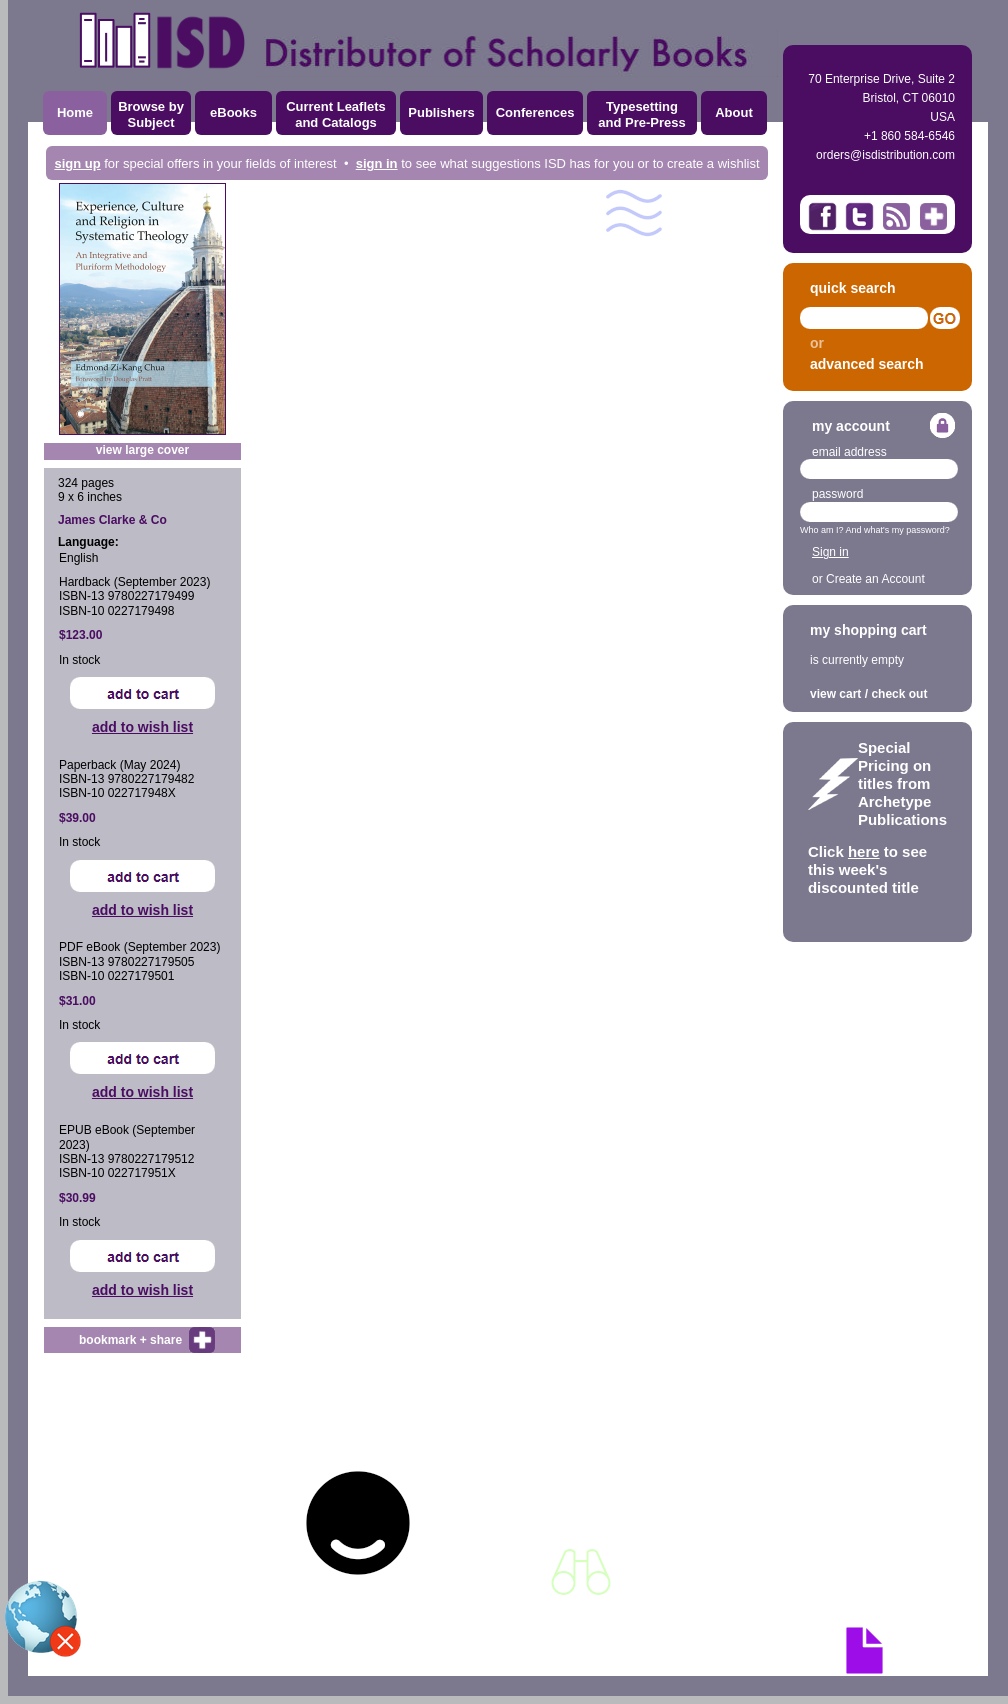 The image size is (1008, 1704). I want to click on search or explore content, so click(581, 1572).